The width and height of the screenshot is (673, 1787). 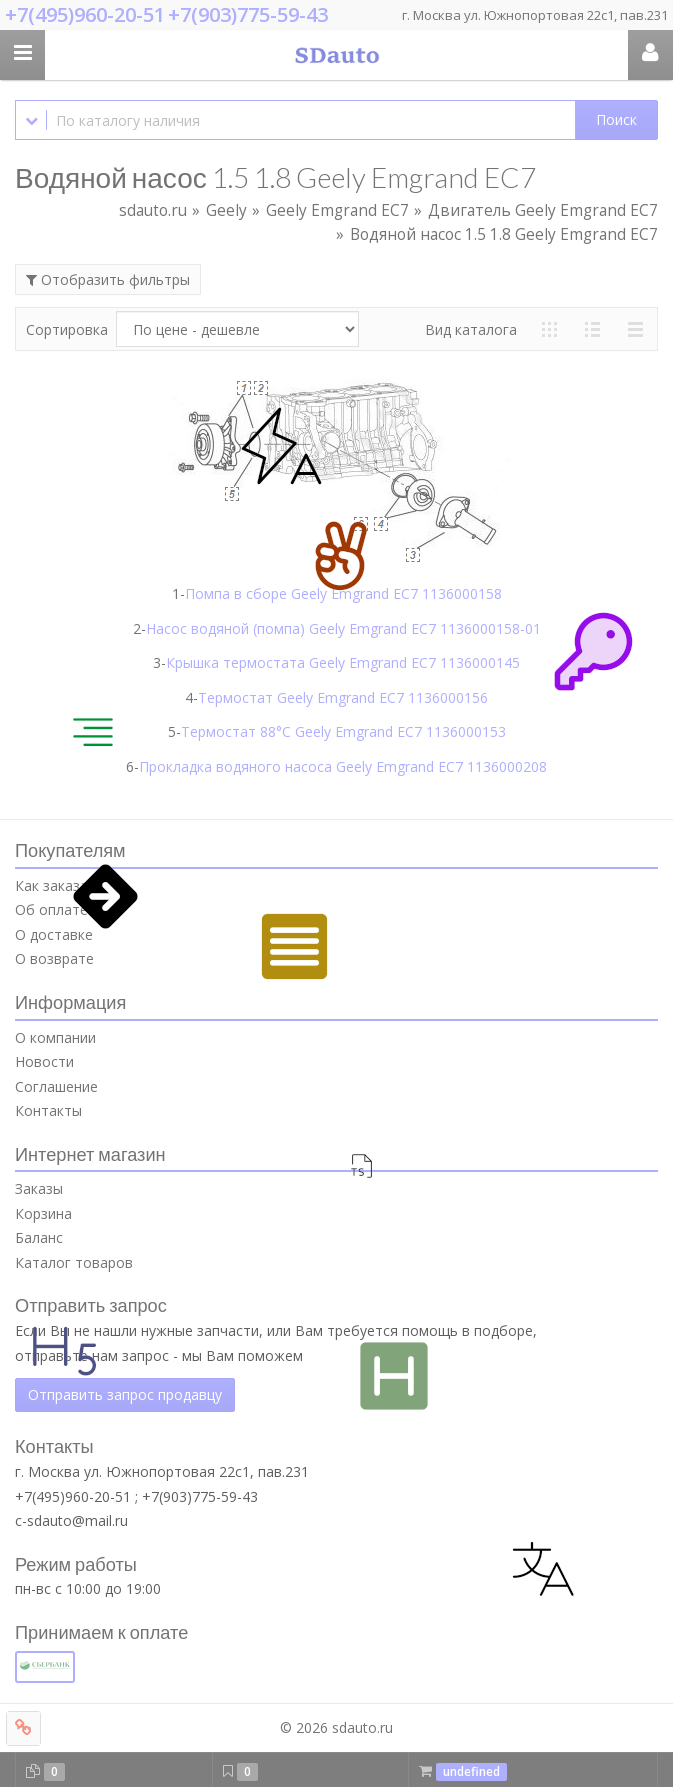 I want to click on toggle auto-flash mode for camera, so click(x=280, y=449).